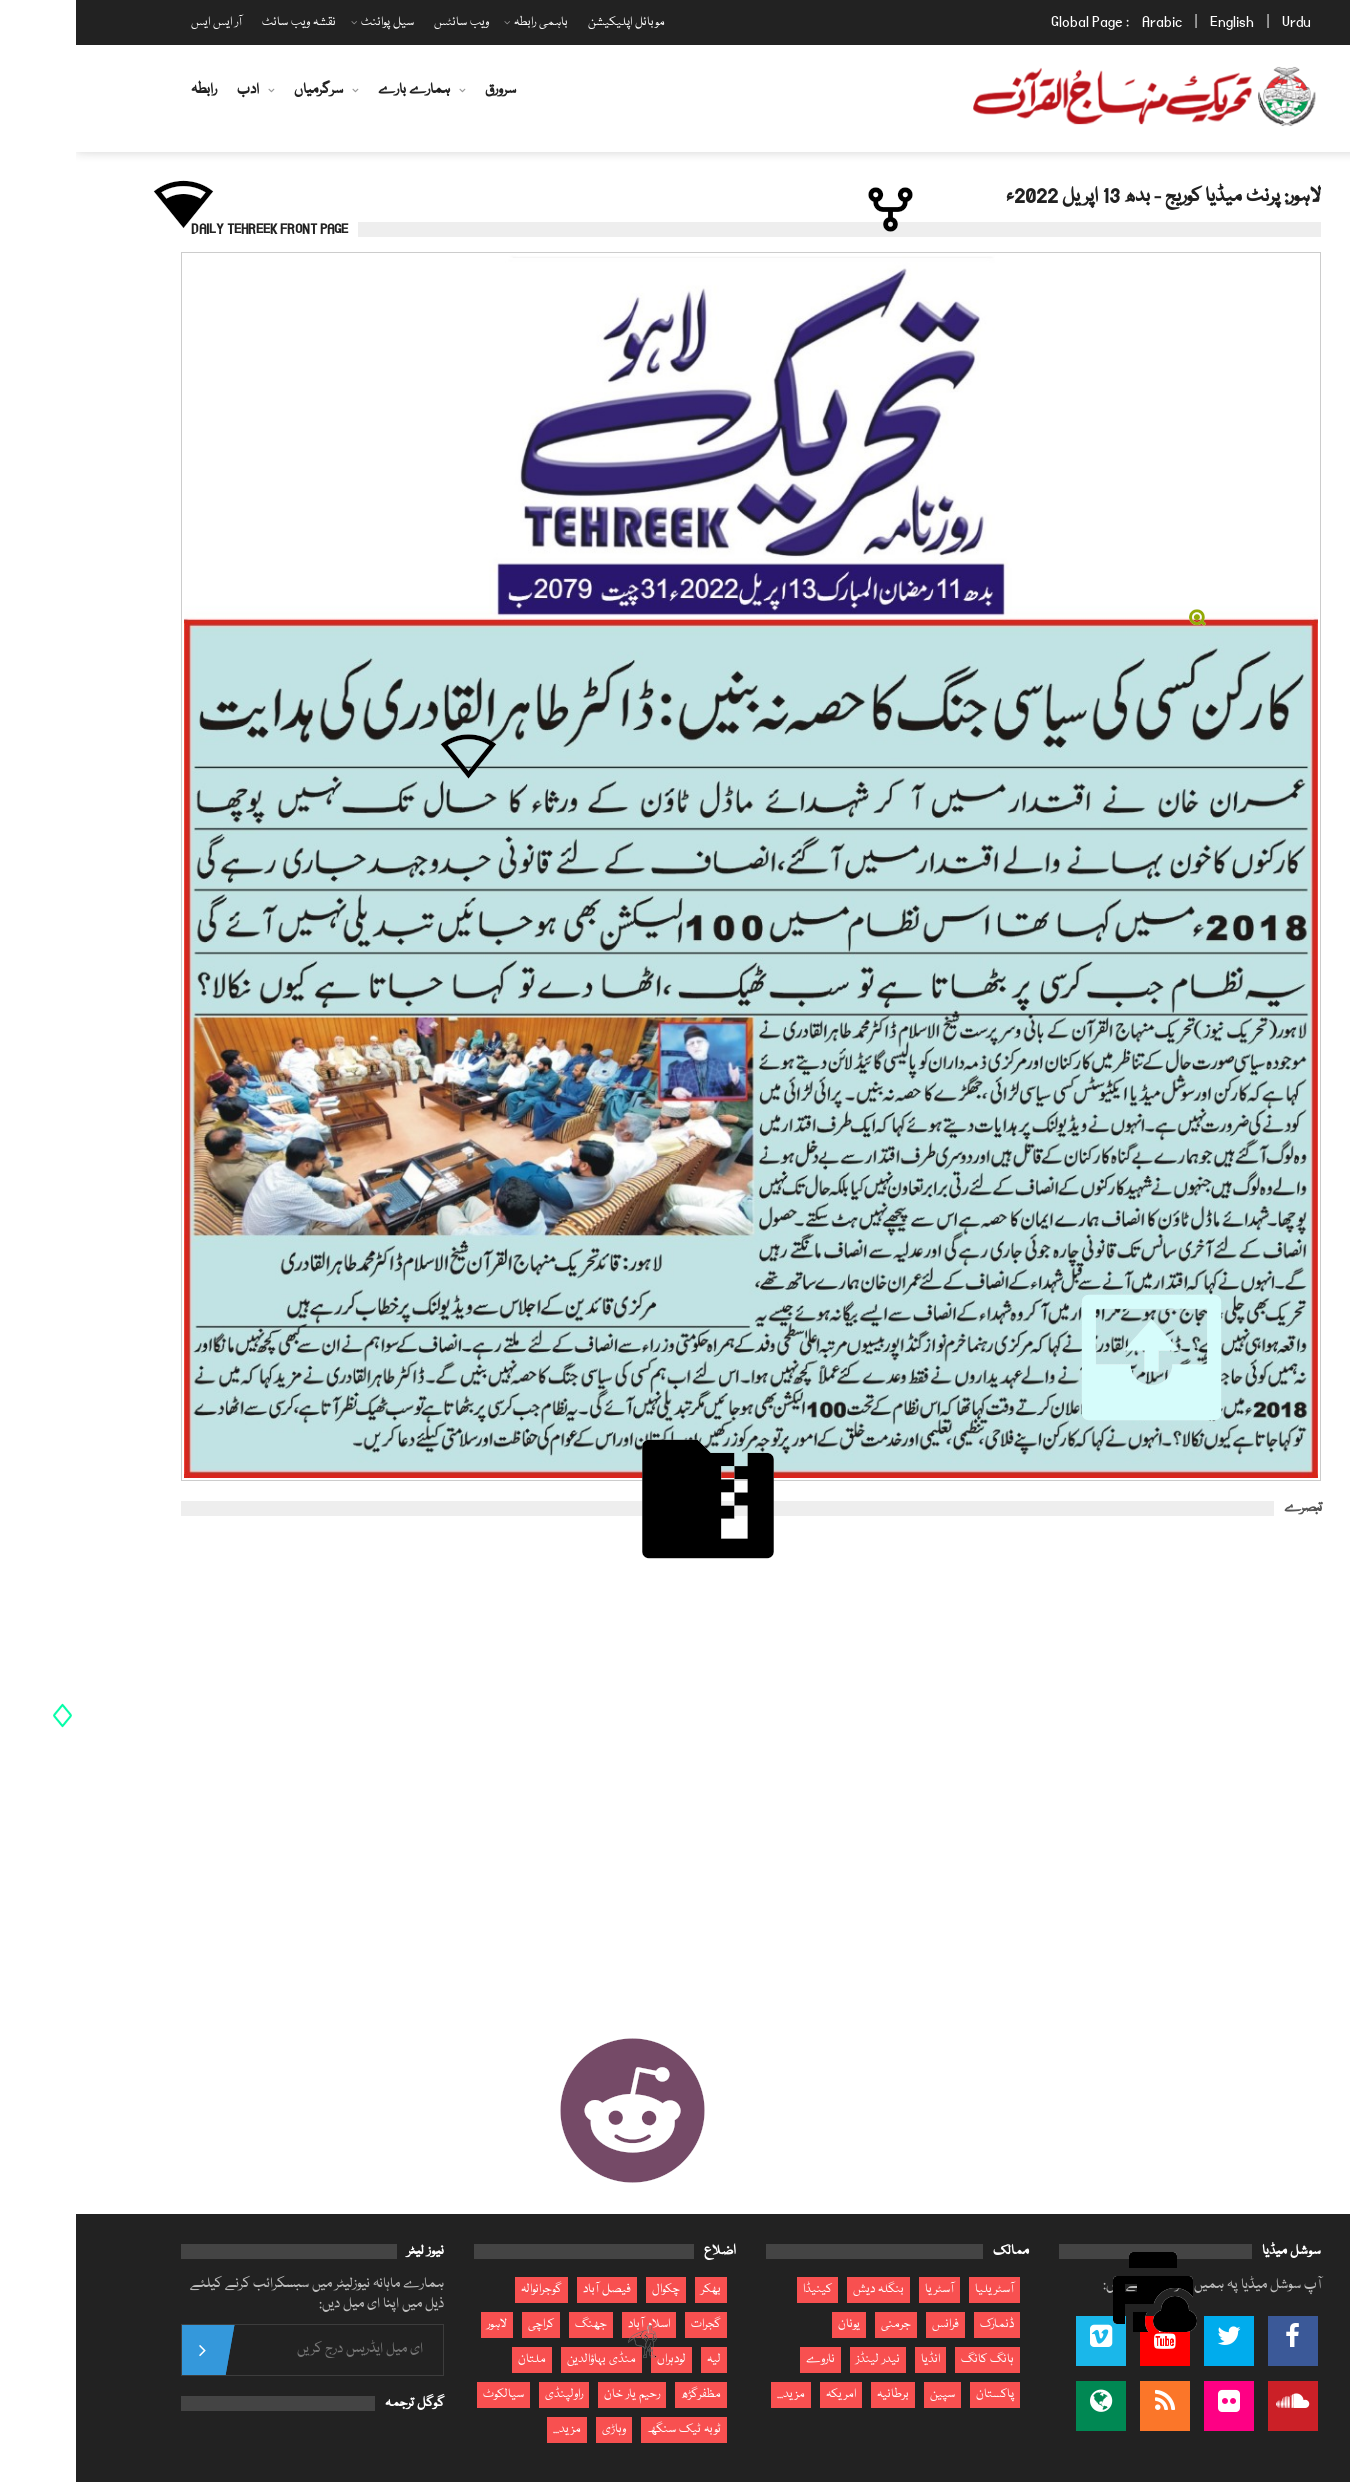 The width and height of the screenshot is (1350, 2482). I want to click on export or upload a file, so click(1151, 1357).